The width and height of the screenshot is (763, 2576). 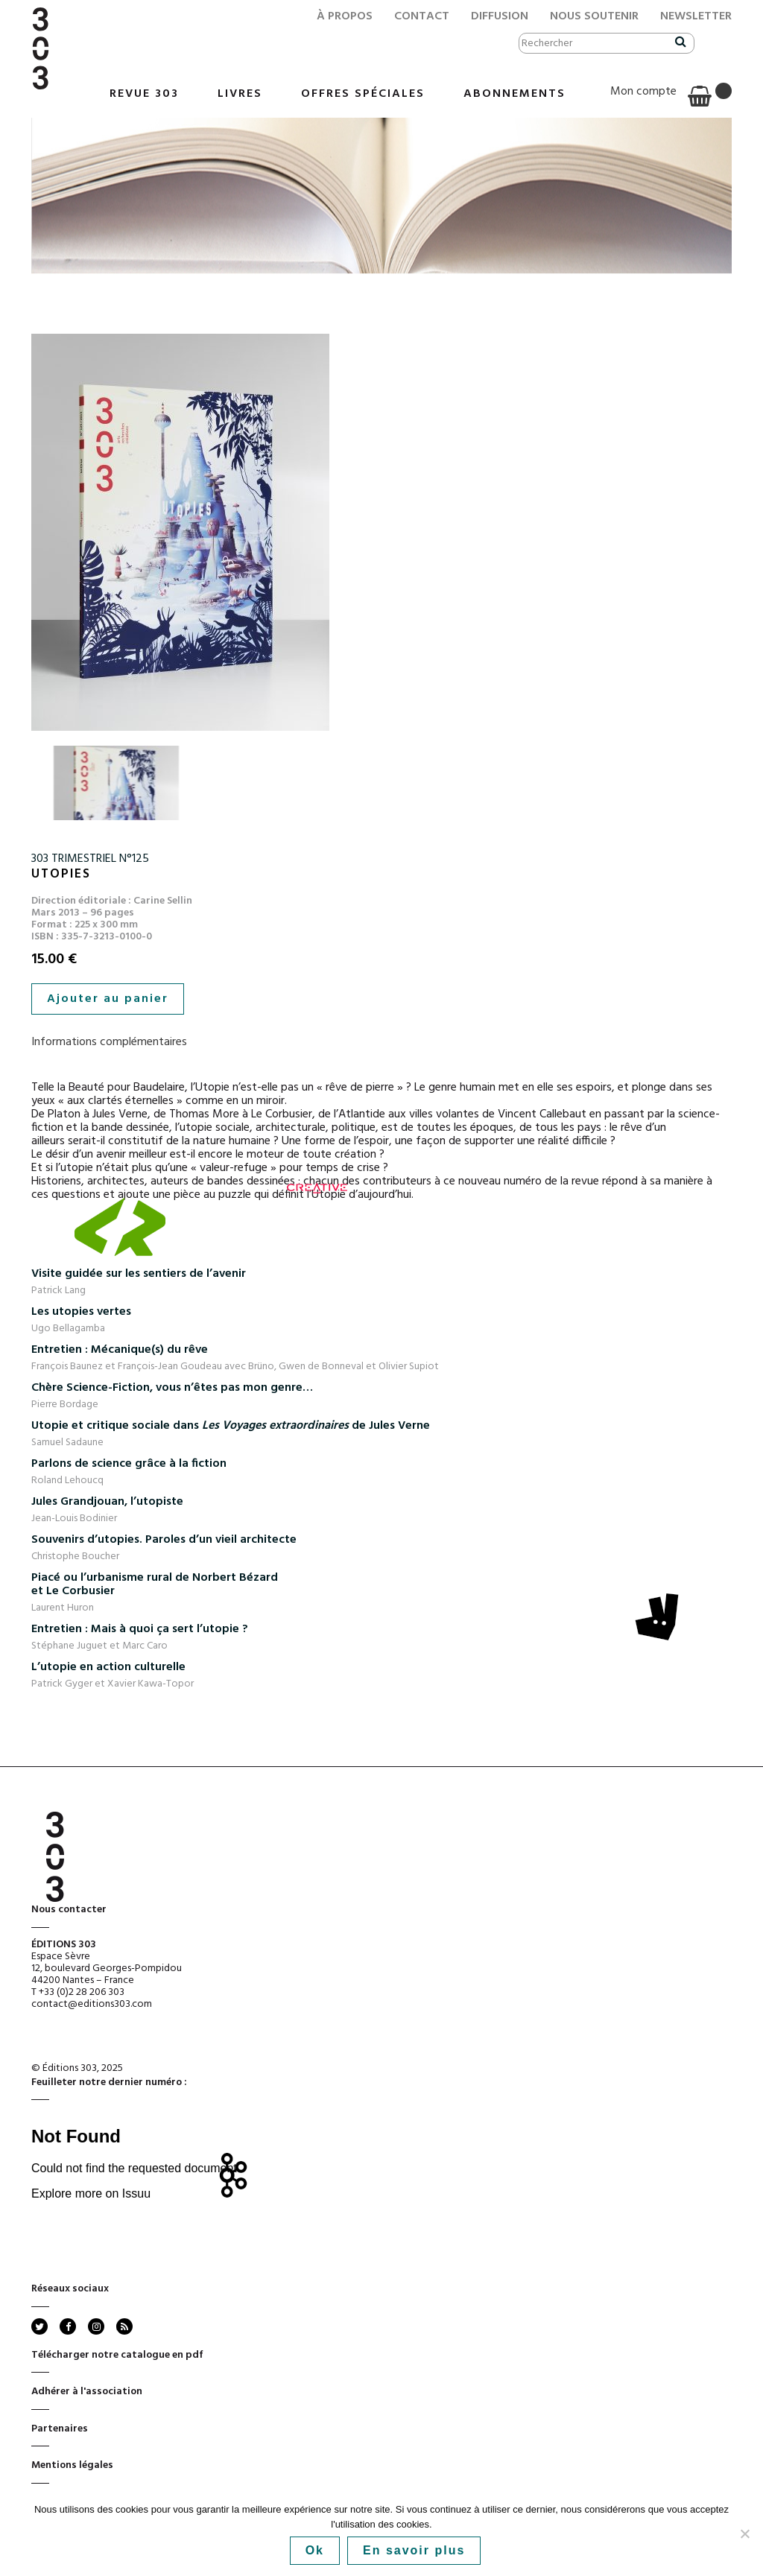 What do you see at coordinates (120, 1227) in the screenshot?
I see `visit codersrank profile or website` at bounding box center [120, 1227].